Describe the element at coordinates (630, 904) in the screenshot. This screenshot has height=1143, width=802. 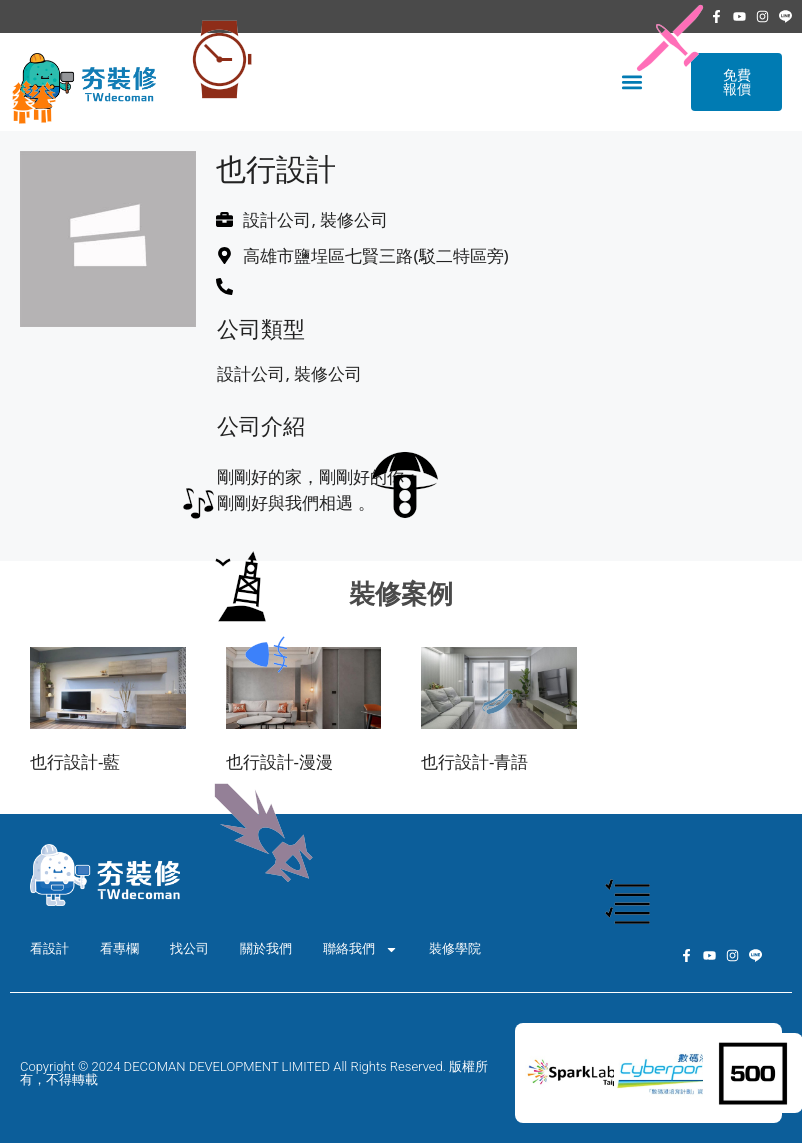
I see `view your task checklist` at that location.